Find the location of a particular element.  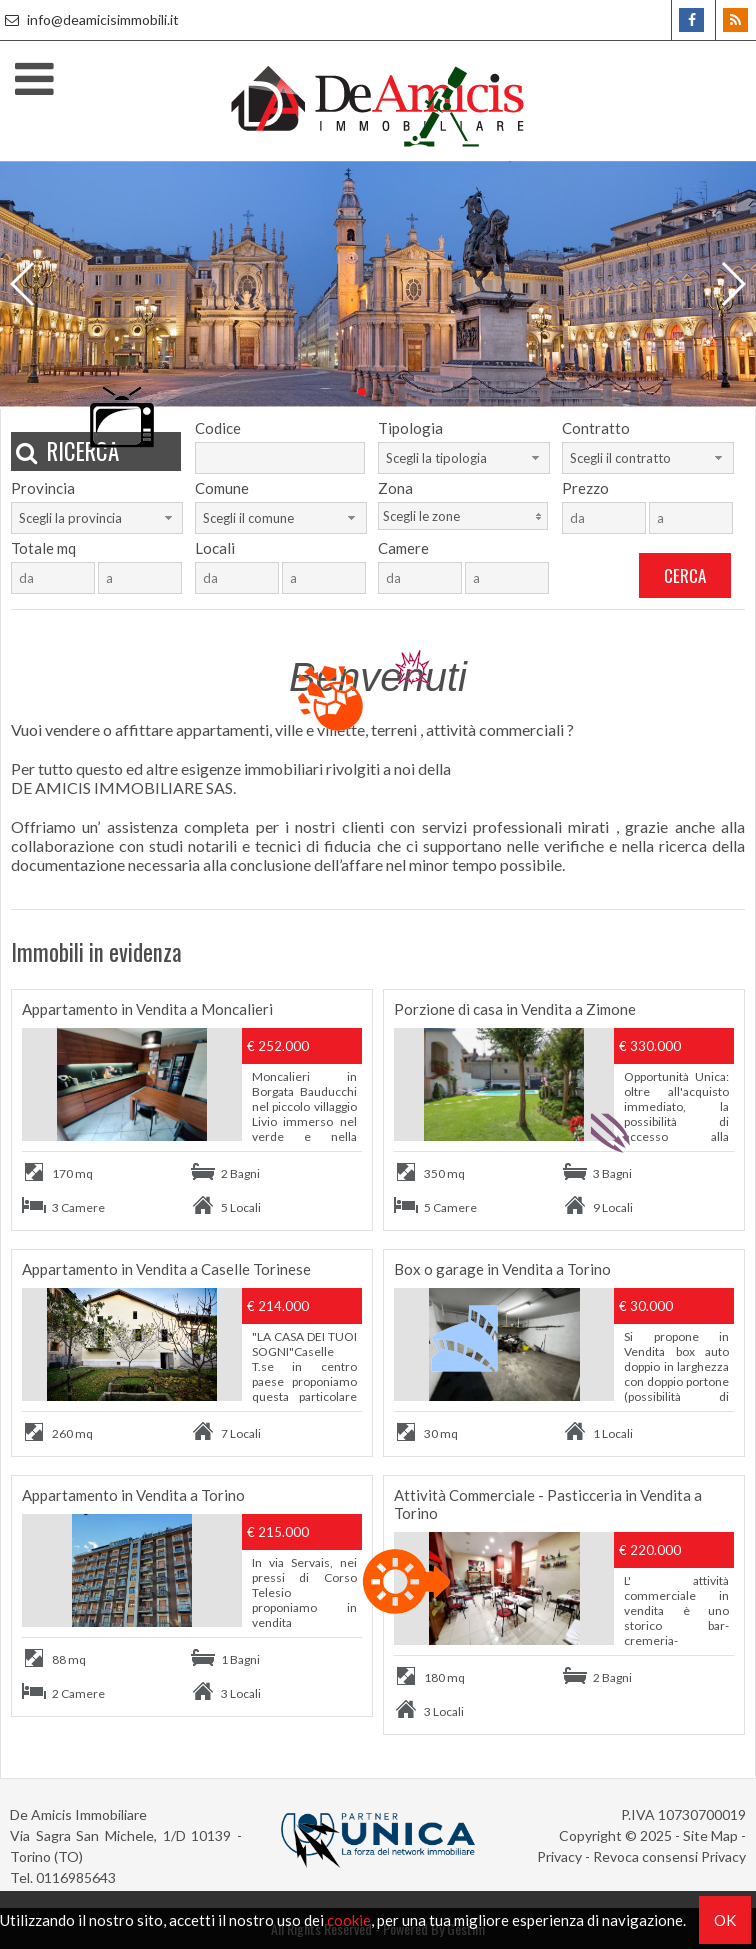

equip shoulder armor piece is located at coordinates (464, 1338).